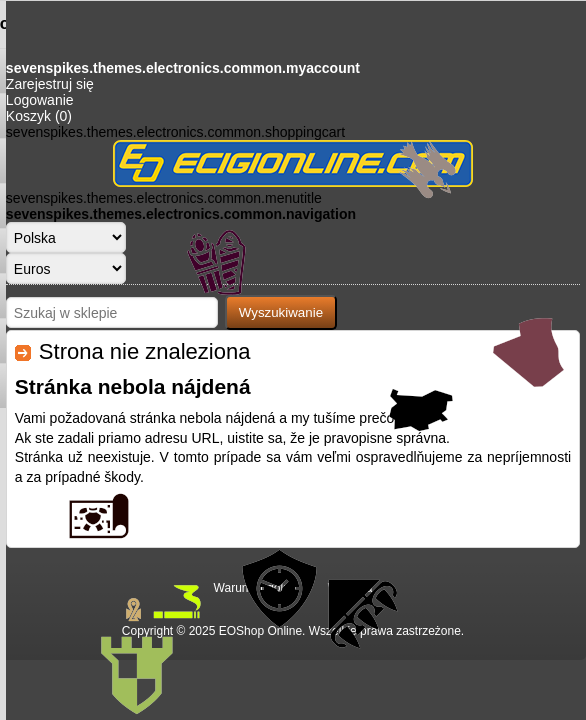  Describe the element at coordinates (528, 352) in the screenshot. I see `select algeria as your country or region` at that location.